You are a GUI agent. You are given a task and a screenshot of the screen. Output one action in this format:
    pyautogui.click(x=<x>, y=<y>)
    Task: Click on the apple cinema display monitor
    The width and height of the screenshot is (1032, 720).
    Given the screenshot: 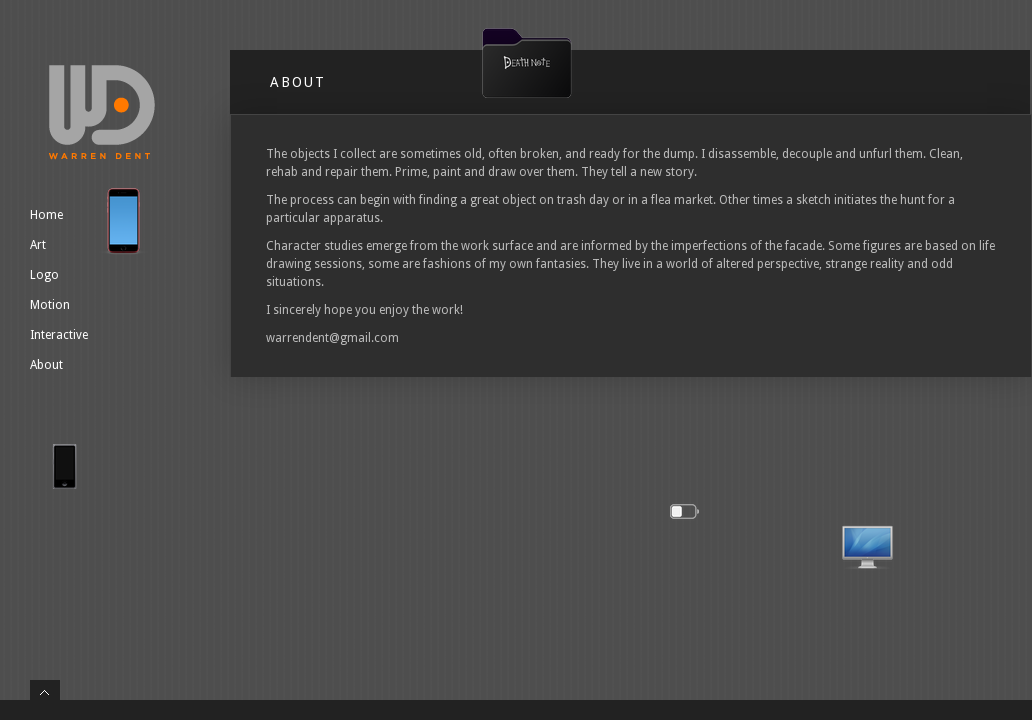 What is the action you would take?
    pyautogui.click(x=867, y=545)
    